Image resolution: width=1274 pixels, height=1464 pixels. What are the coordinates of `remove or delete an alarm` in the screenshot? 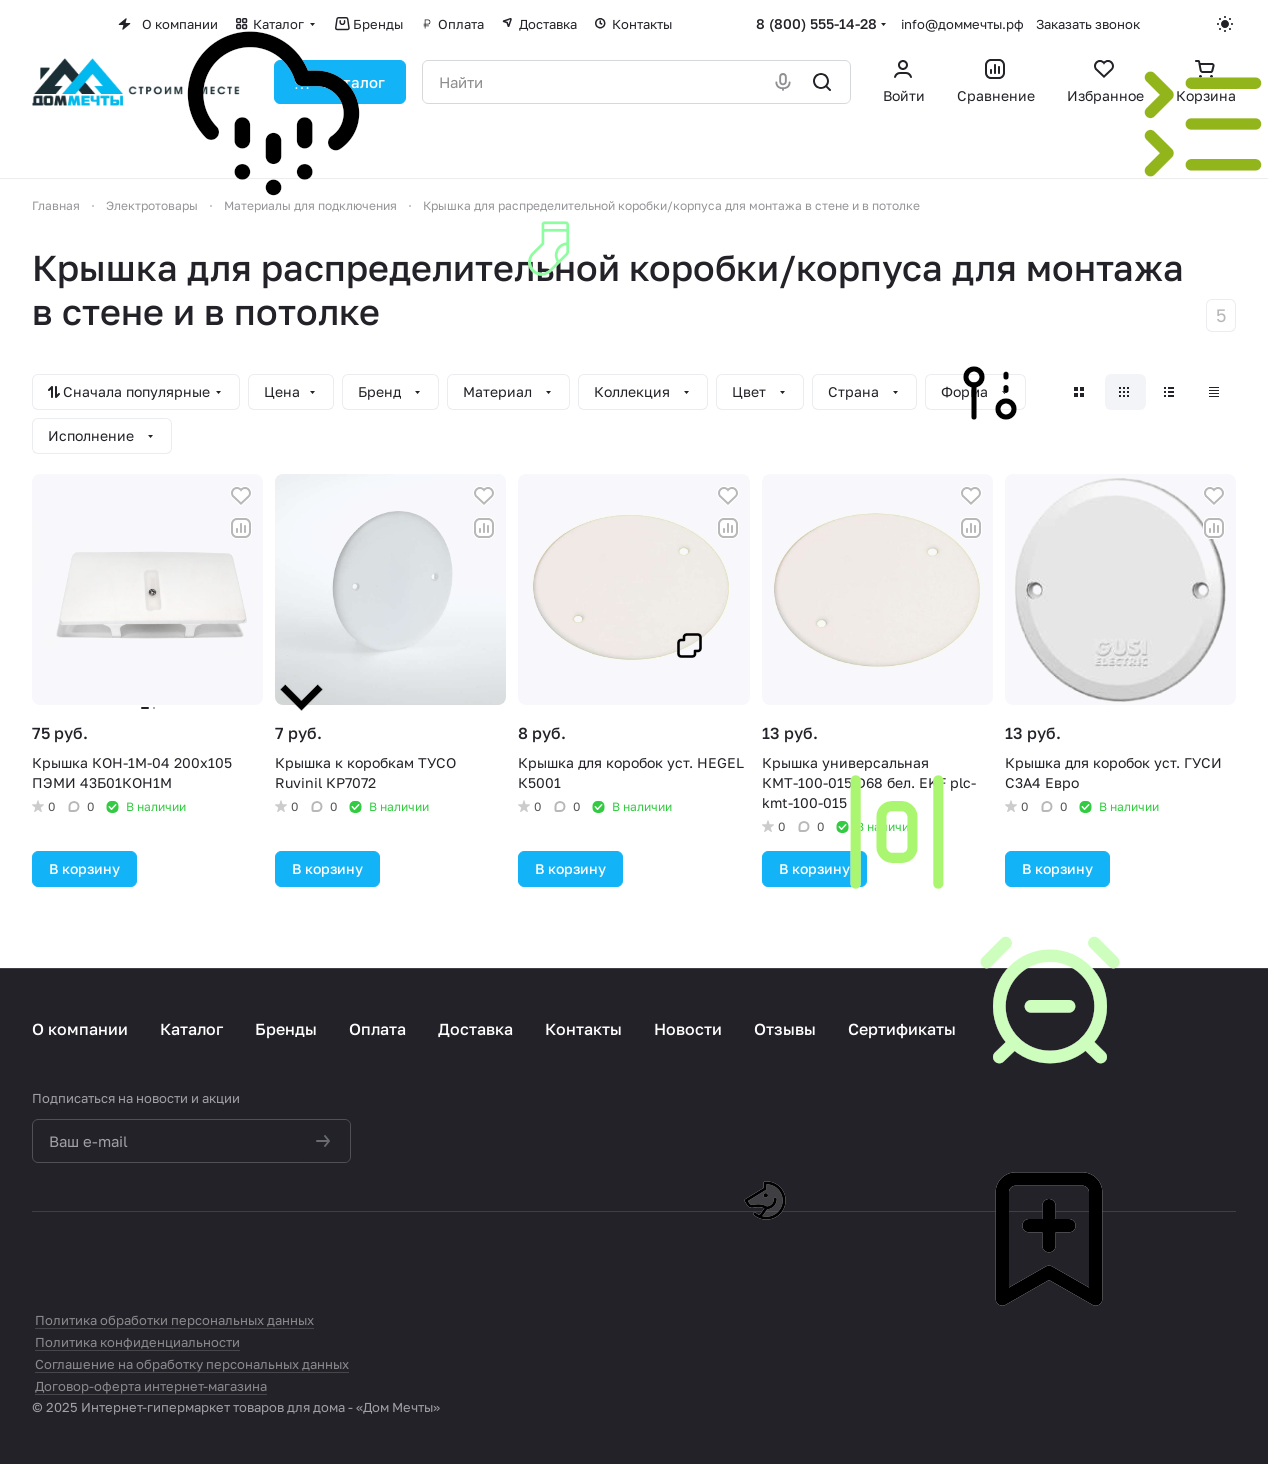 It's located at (1050, 1000).